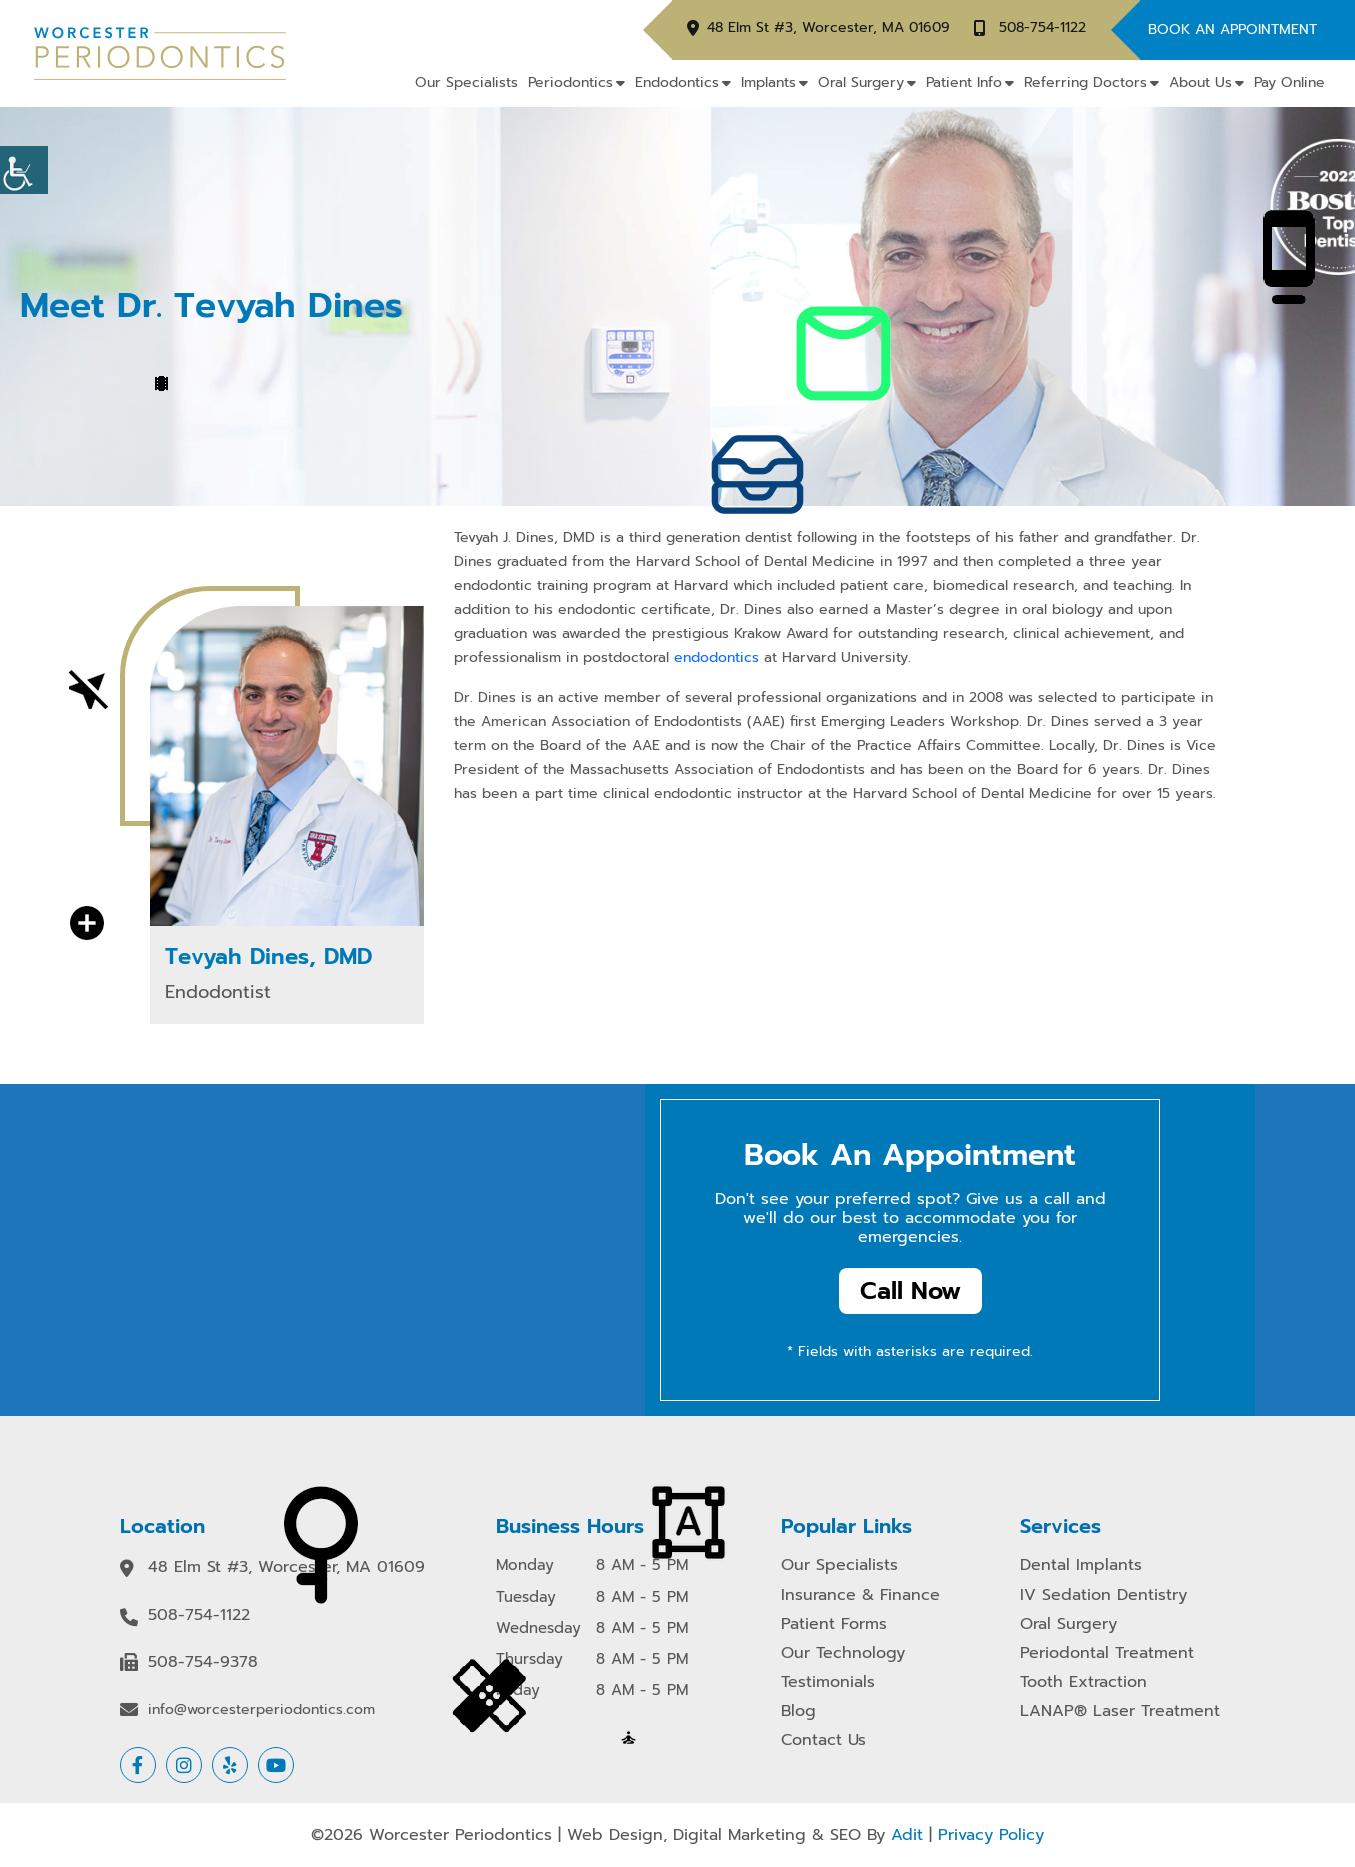  What do you see at coordinates (628, 1737) in the screenshot?
I see `access meditation or mindfulness features` at bounding box center [628, 1737].